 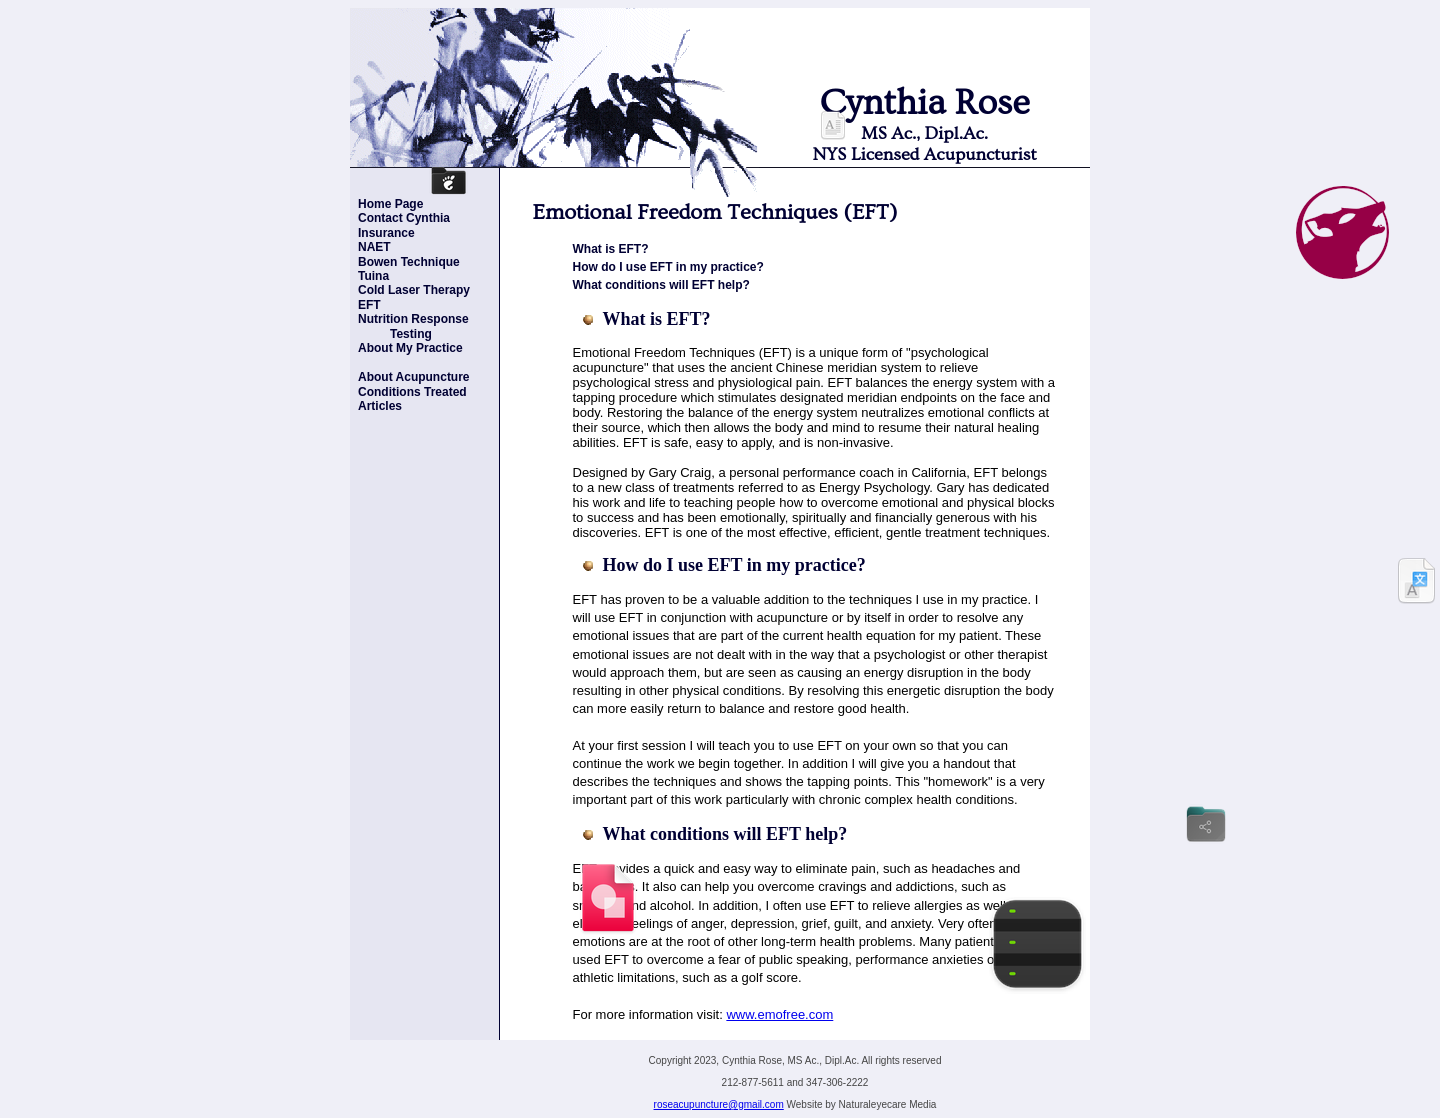 What do you see at coordinates (1037, 945) in the screenshot?
I see `access network server preferences` at bounding box center [1037, 945].